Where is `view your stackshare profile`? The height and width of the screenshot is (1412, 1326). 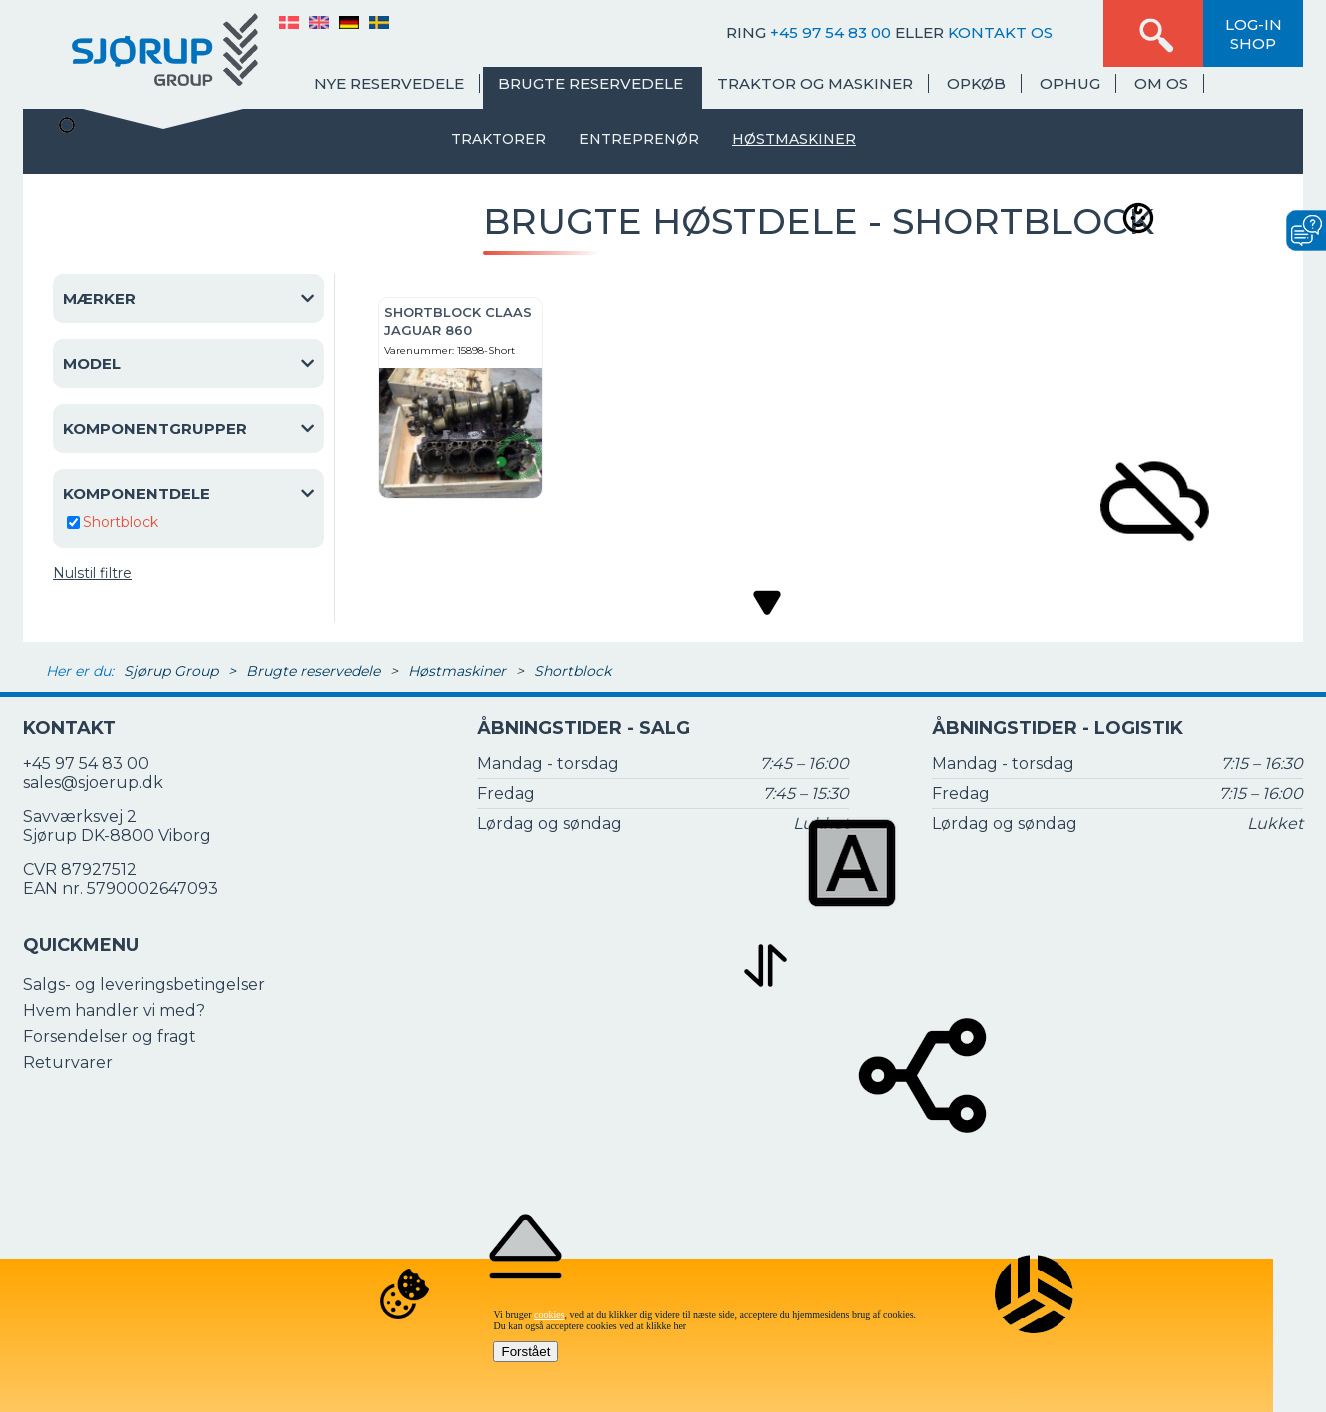
view your stackshare profile is located at coordinates (922, 1075).